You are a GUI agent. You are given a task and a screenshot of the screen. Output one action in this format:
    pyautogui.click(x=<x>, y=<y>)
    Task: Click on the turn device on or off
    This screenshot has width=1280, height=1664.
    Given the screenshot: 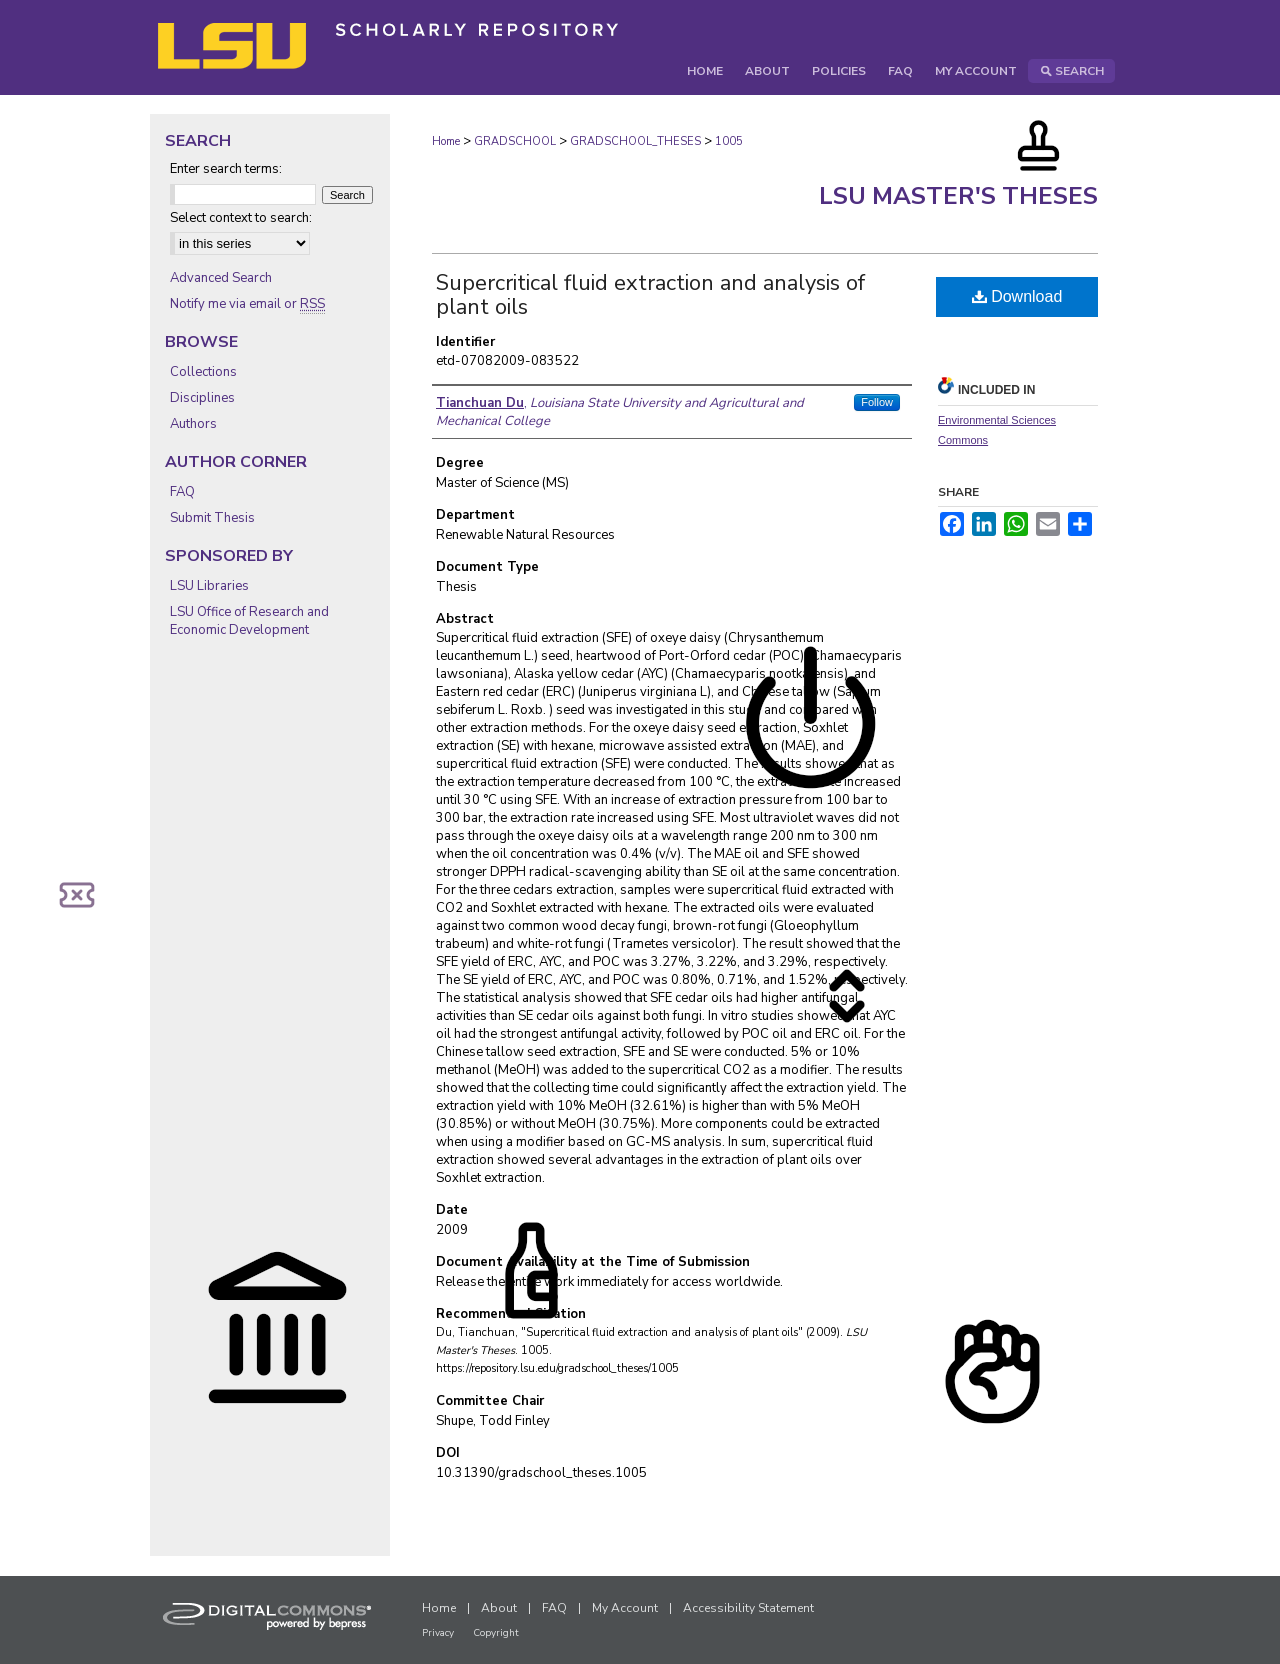 What is the action you would take?
    pyautogui.click(x=810, y=717)
    